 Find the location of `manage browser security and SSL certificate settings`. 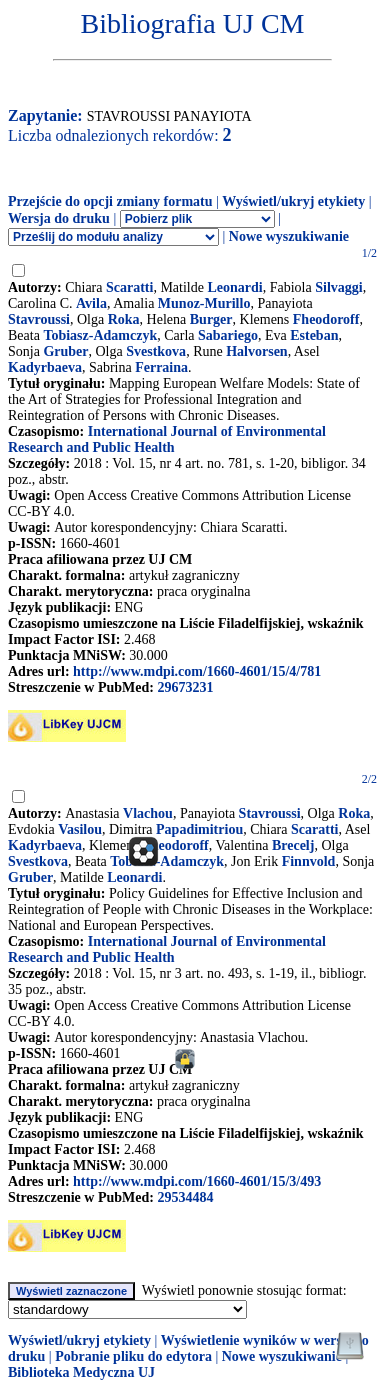

manage browser security and SSL certificate settings is located at coordinates (185, 1059).